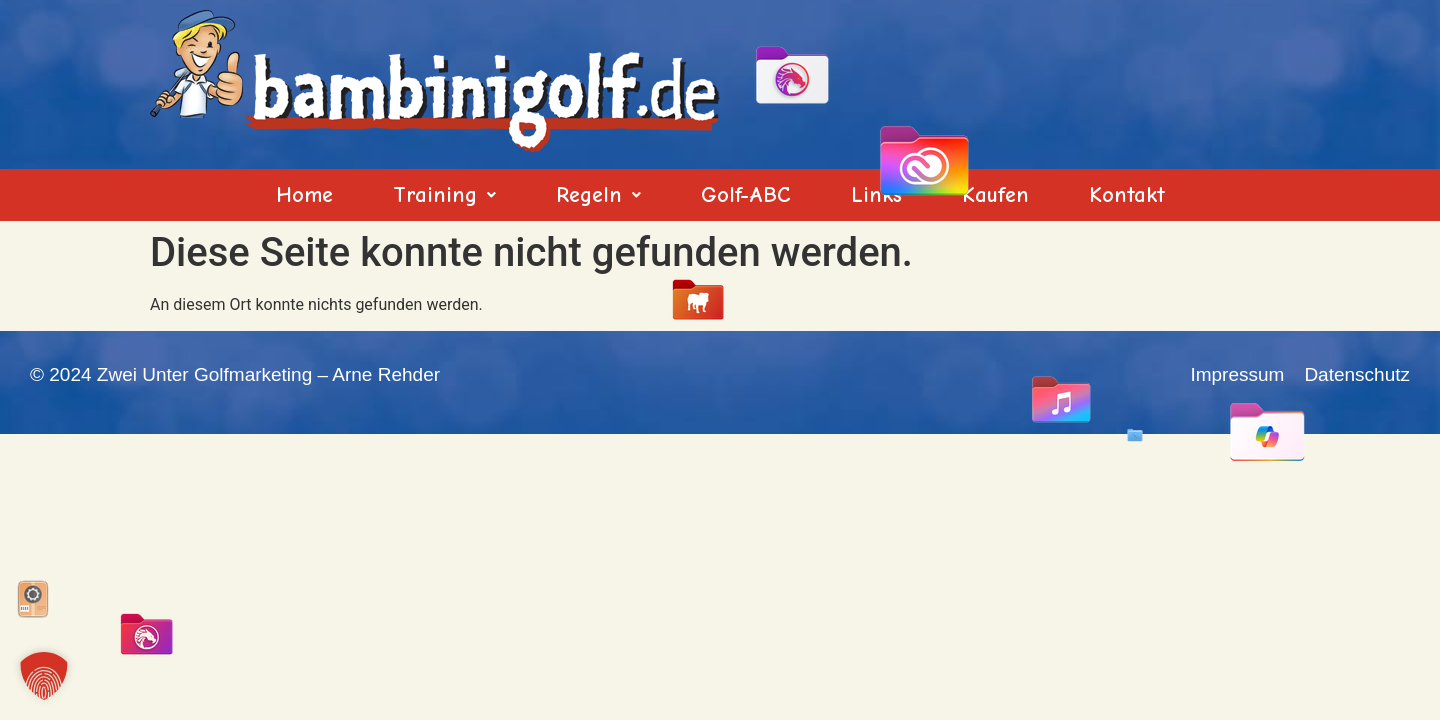 The width and height of the screenshot is (1440, 720). Describe the element at coordinates (698, 301) in the screenshot. I see `open bullguard antivirus folder` at that location.